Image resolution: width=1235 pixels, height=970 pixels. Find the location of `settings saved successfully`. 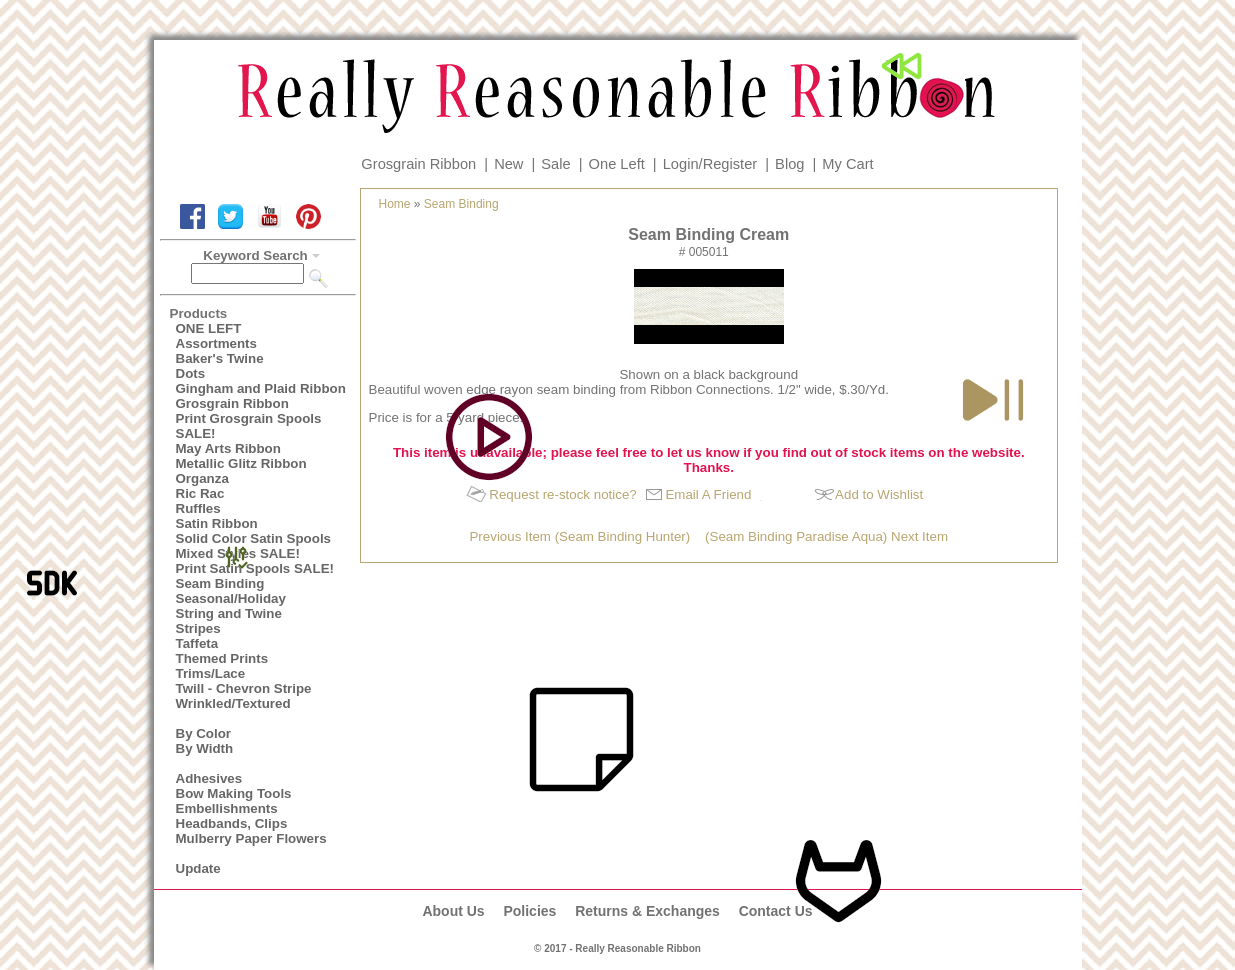

settings saved successfully is located at coordinates (236, 557).